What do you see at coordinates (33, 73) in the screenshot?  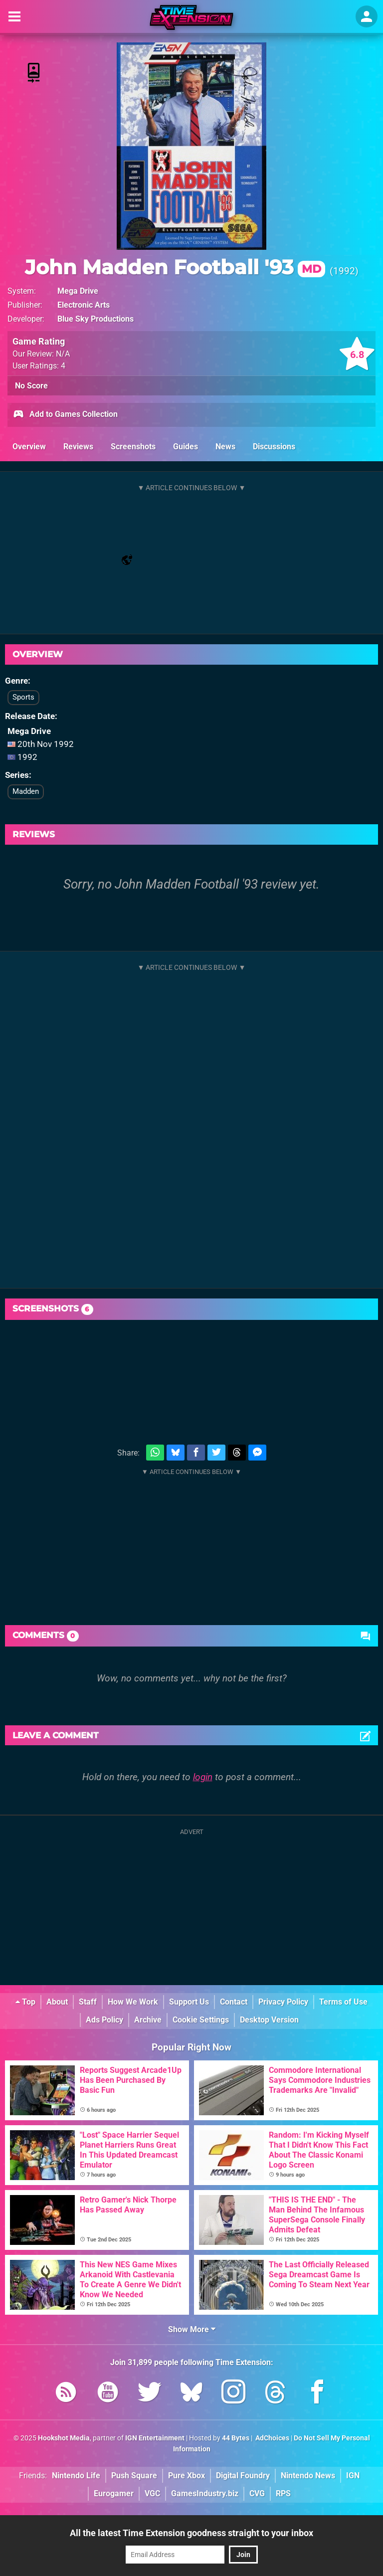 I see `switch to front-facing camera` at bounding box center [33, 73].